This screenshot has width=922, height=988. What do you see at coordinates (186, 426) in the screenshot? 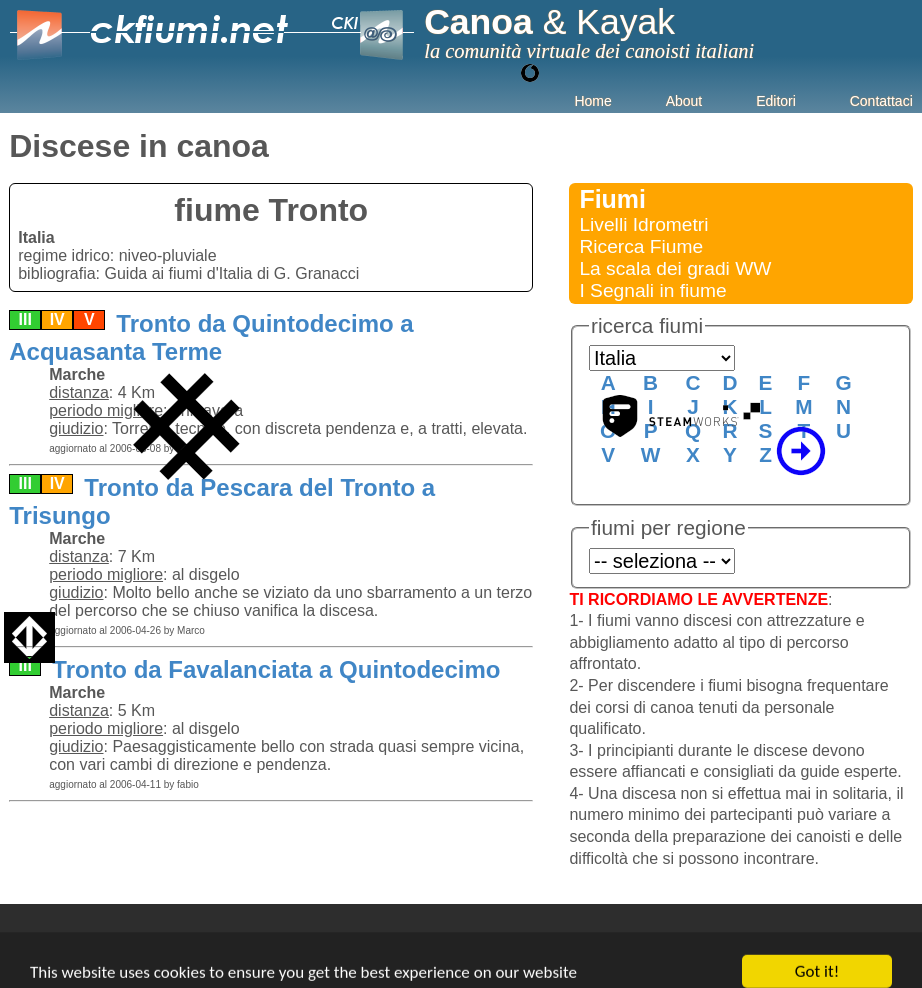
I see `open SimpleX messaging app` at bounding box center [186, 426].